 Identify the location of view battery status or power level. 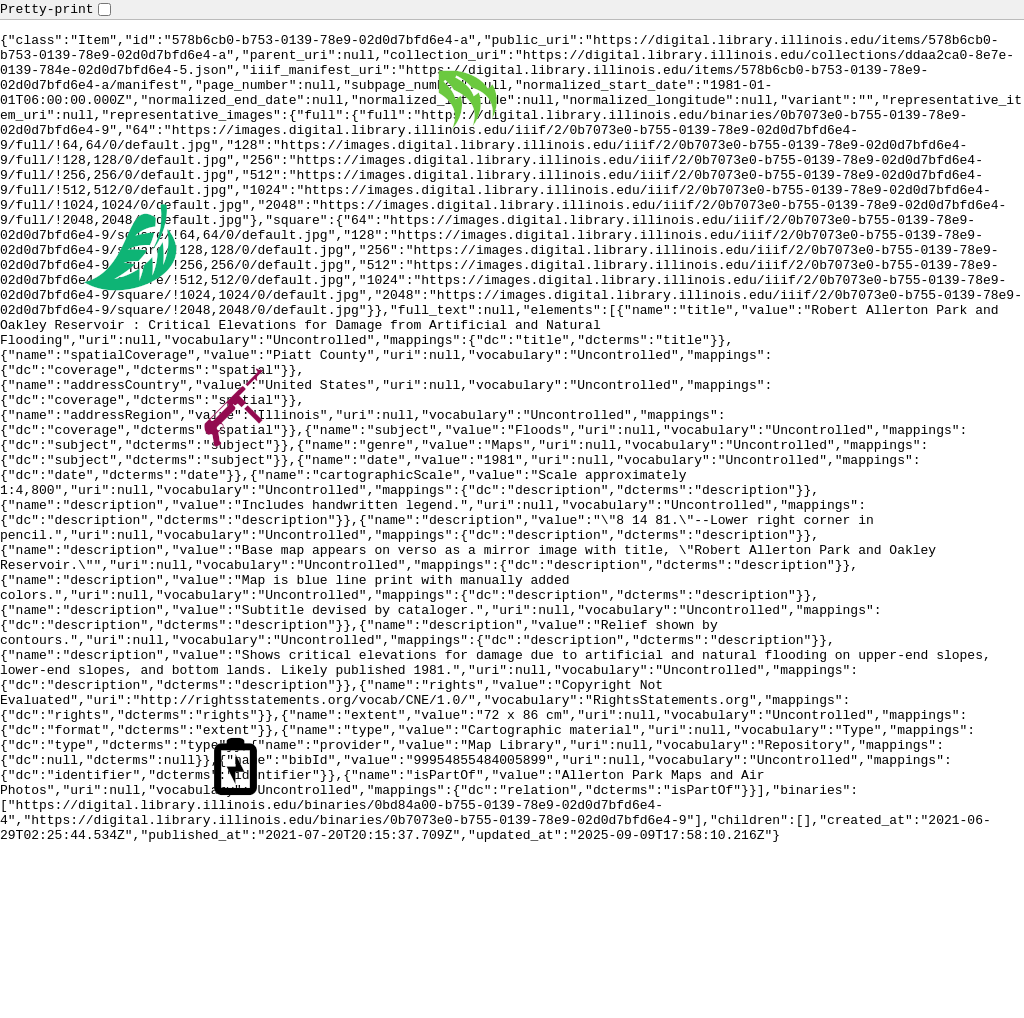
(235, 766).